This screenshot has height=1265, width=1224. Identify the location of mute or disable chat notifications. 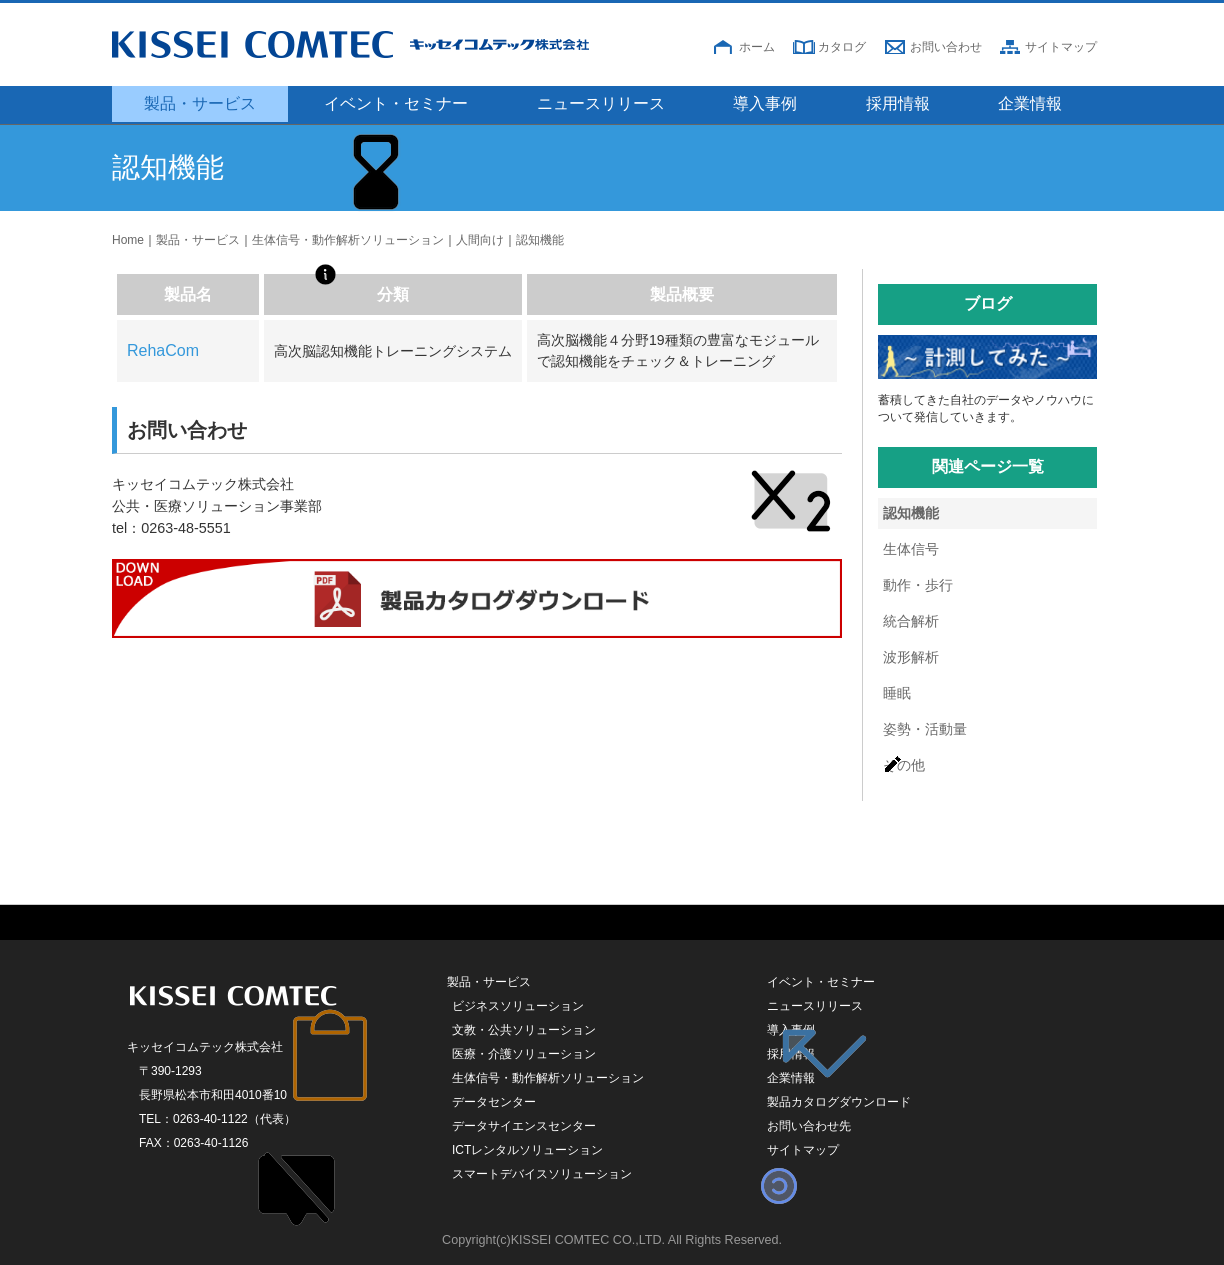
(296, 1187).